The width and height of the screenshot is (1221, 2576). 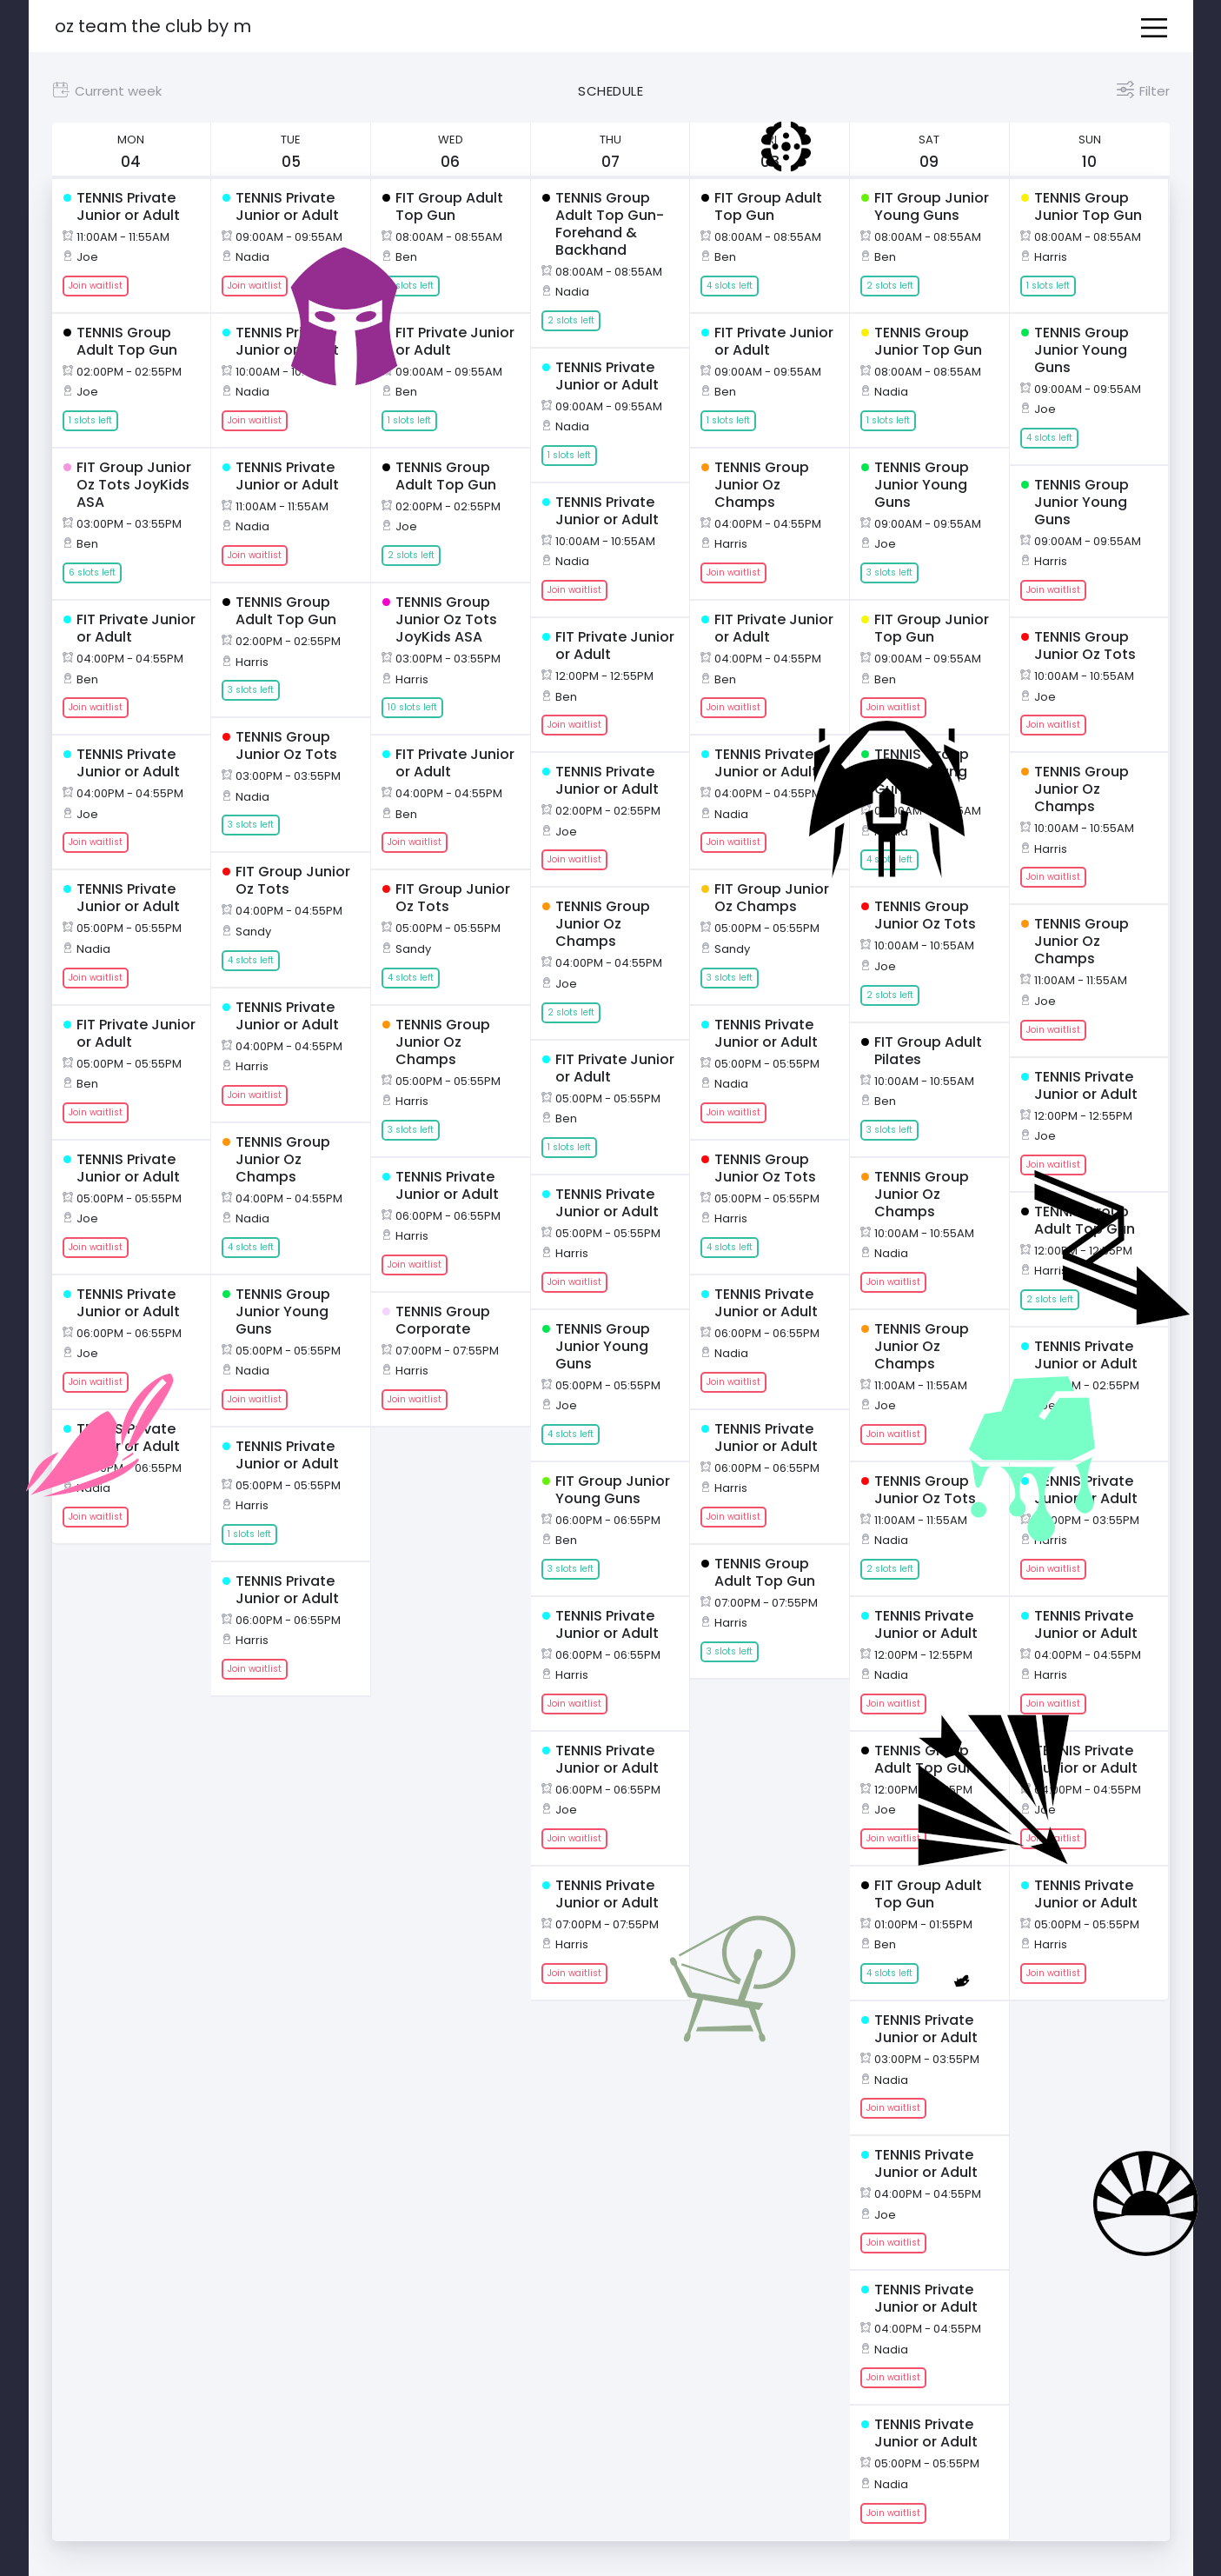 I want to click on spinning wheel crafting or fiber arts activity, so click(x=732, y=1980).